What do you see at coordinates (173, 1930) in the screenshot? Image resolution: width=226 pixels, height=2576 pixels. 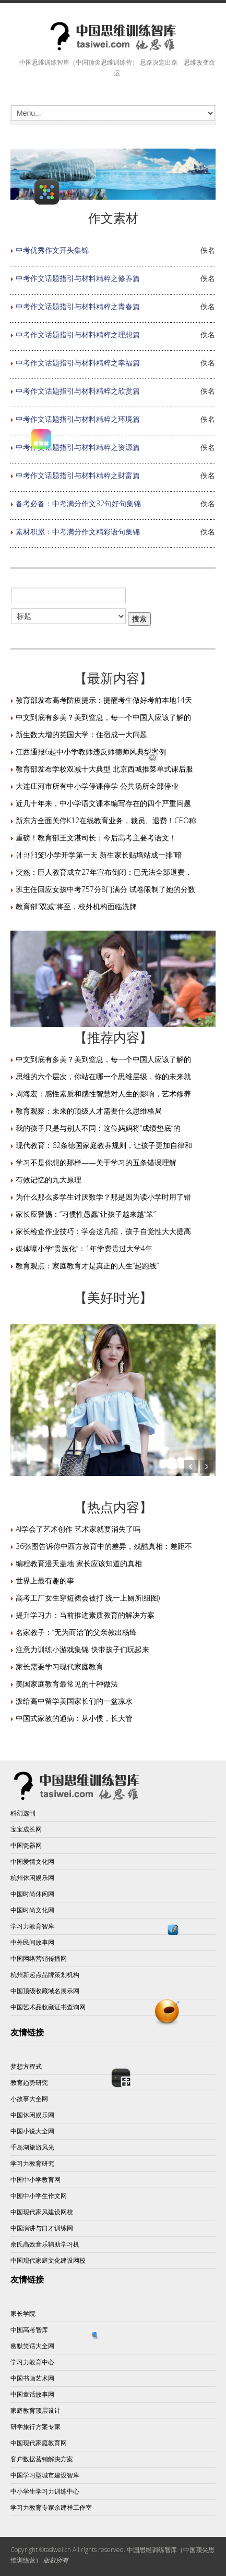 I see `open scribus desktop publishing application` at bounding box center [173, 1930].